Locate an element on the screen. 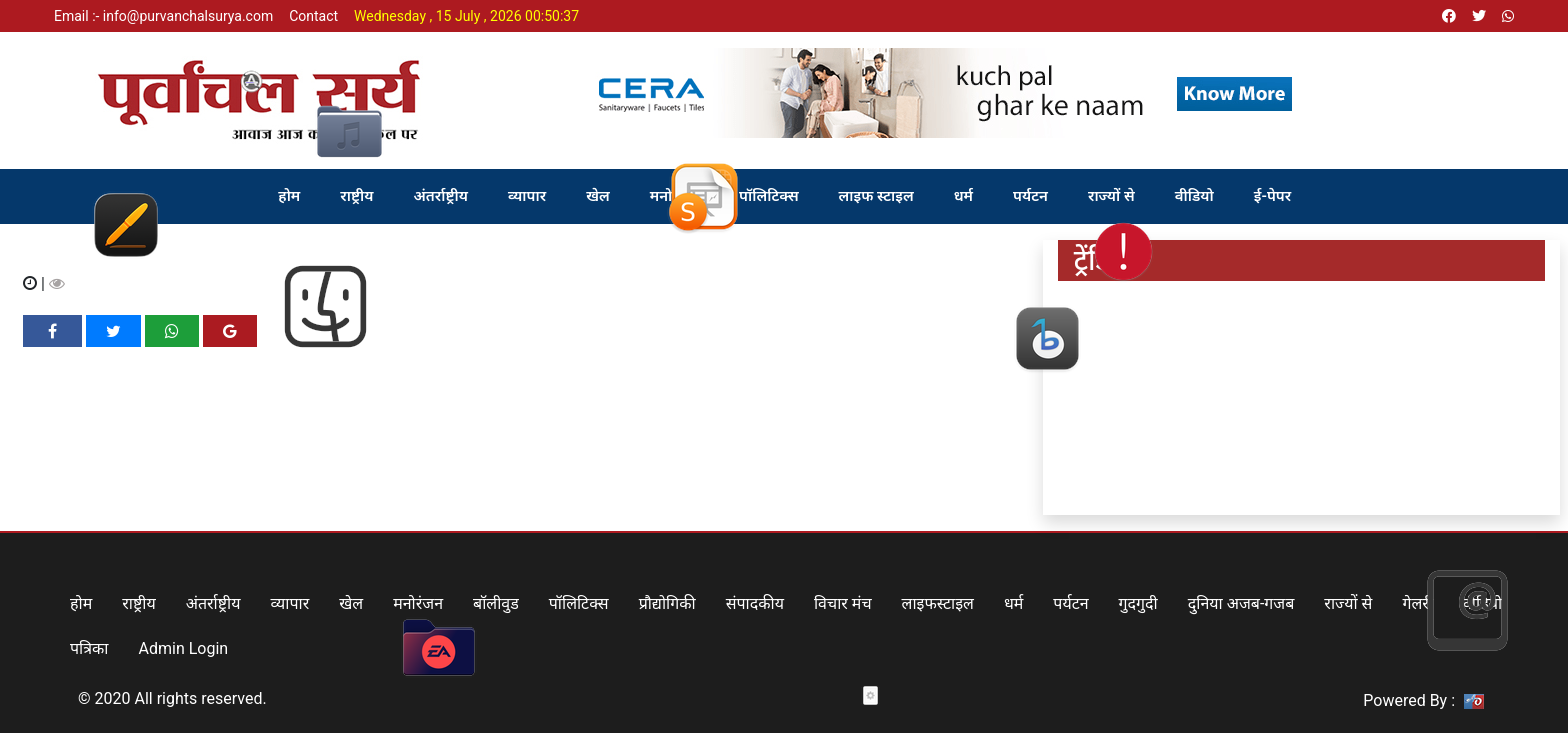 Image resolution: width=1568 pixels, height=733 pixels. access keyboard and input settings is located at coordinates (1467, 610).